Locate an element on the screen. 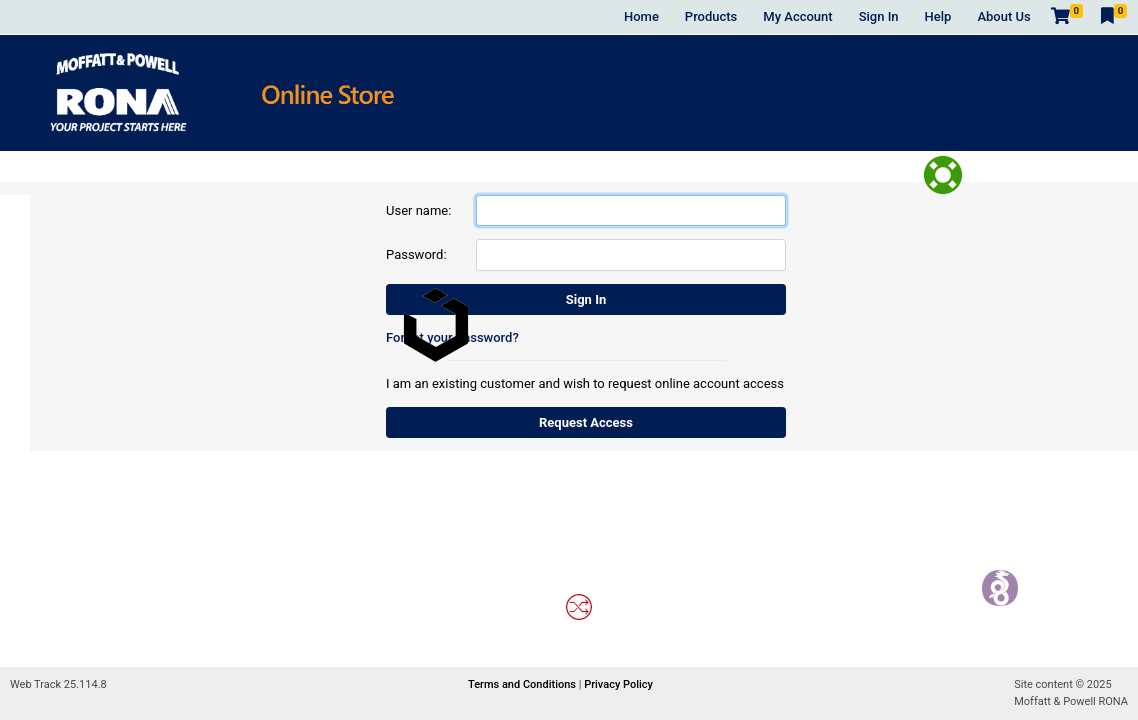  UIkit framework logo is located at coordinates (436, 325).